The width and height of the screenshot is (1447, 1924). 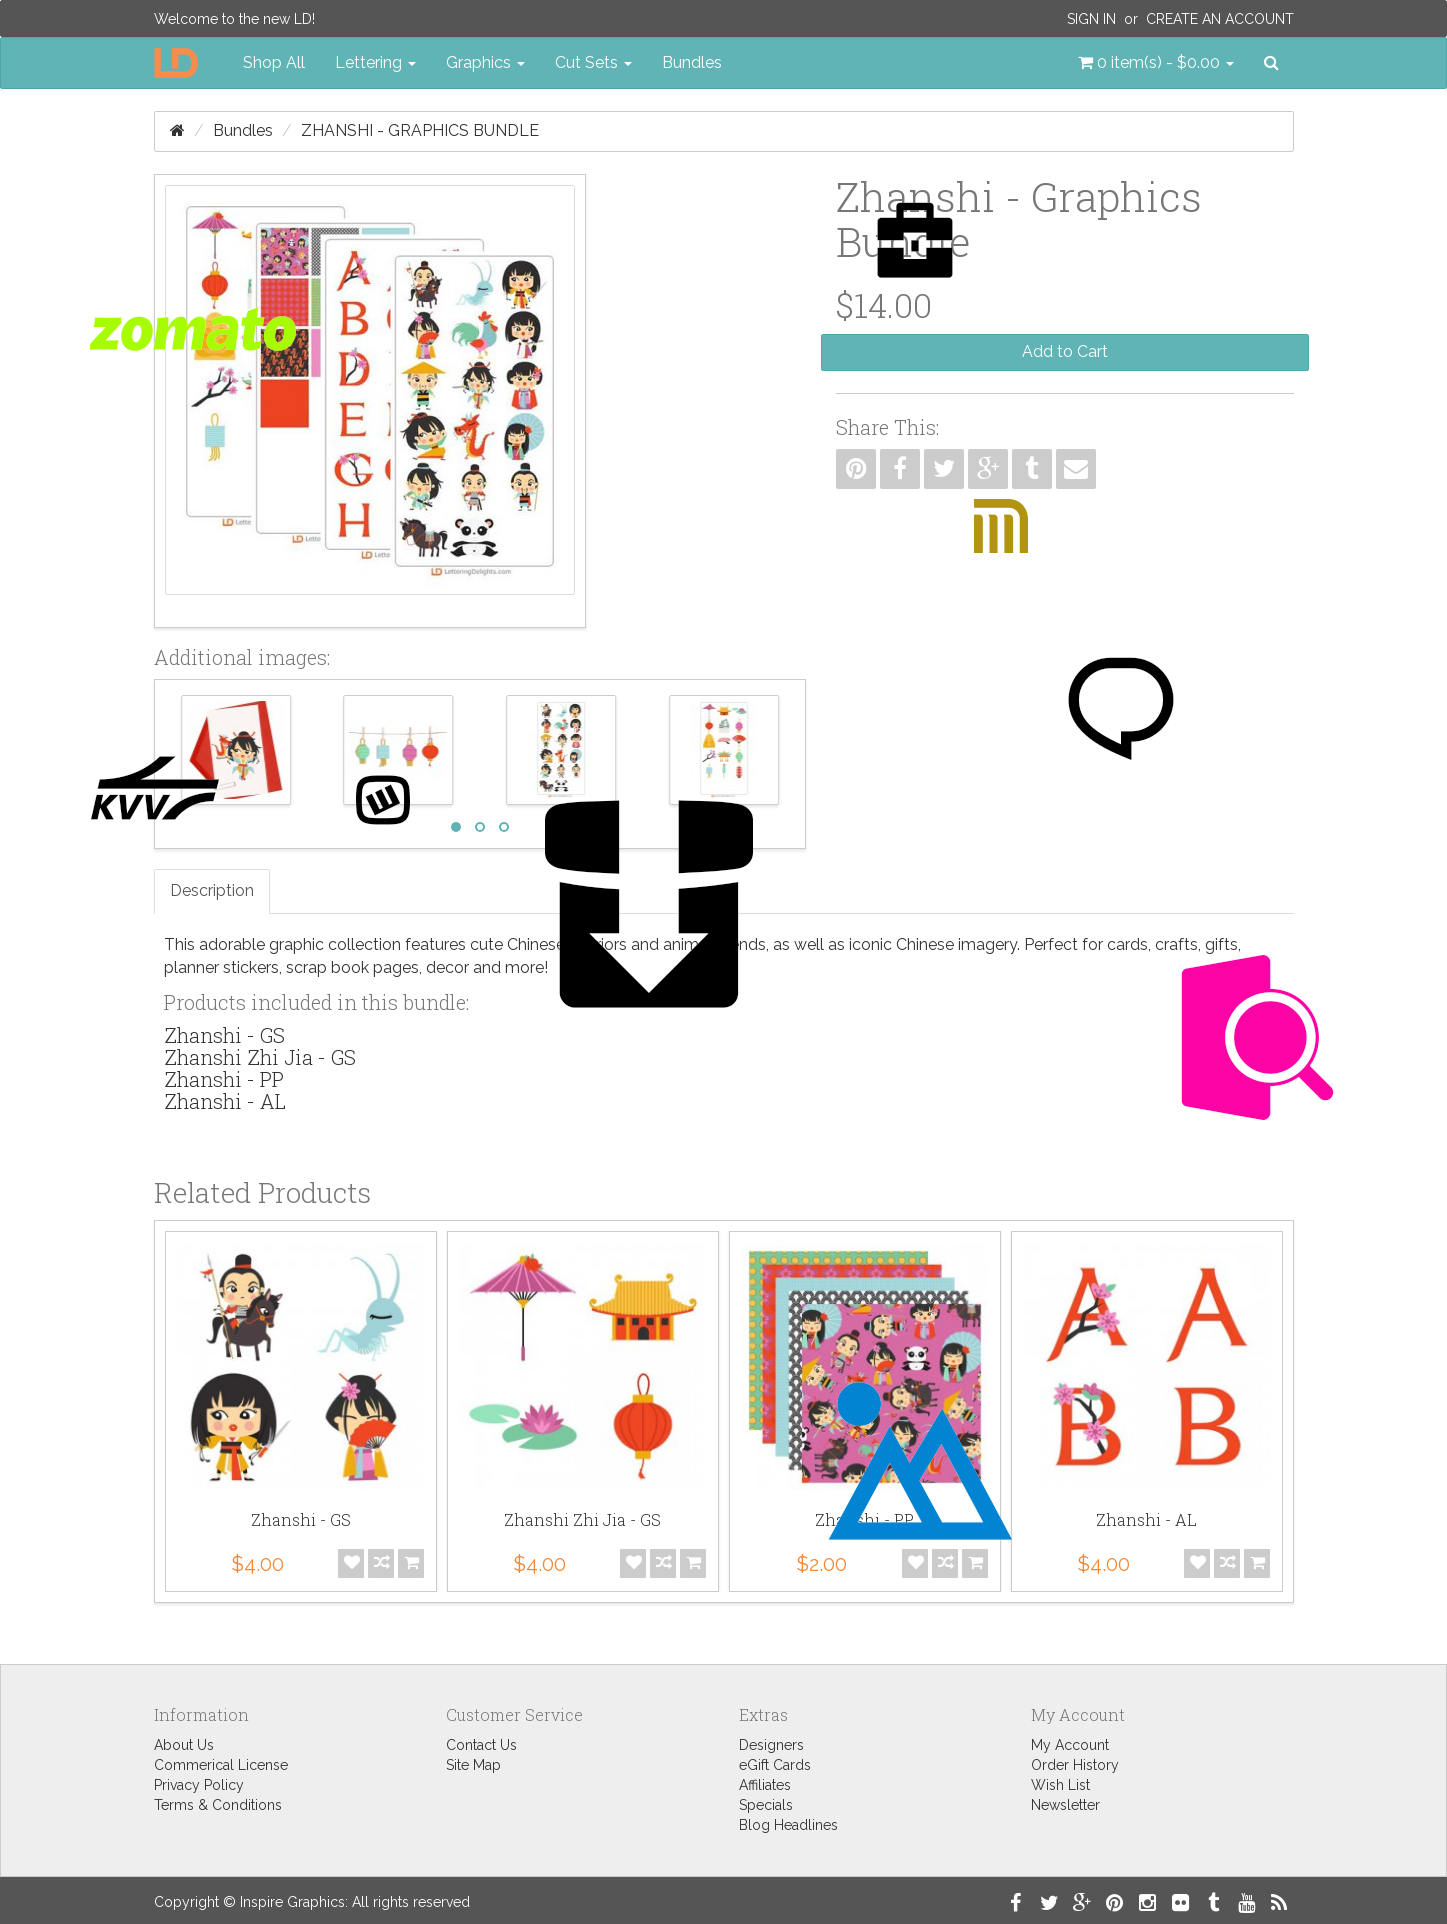 What do you see at coordinates (1001, 526) in the screenshot?
I see `open the Mexico City Metro app` at bounding box center [1001, 526].